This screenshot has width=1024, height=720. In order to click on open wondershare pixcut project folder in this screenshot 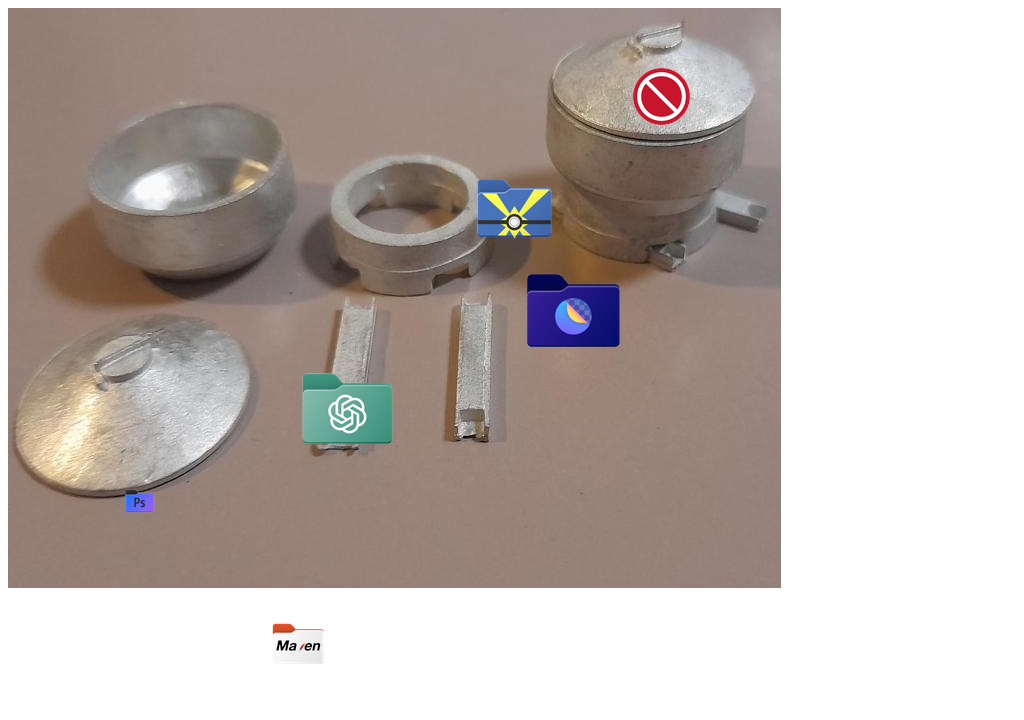, I will do `click(573, 313)`.